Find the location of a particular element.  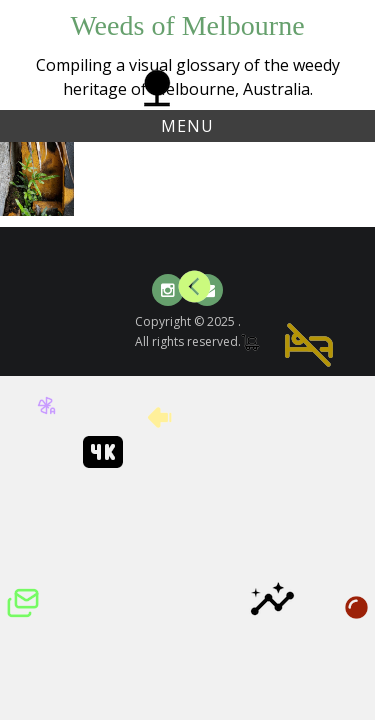

toggle automatic climate control fan is located at coordinates (46, 405).